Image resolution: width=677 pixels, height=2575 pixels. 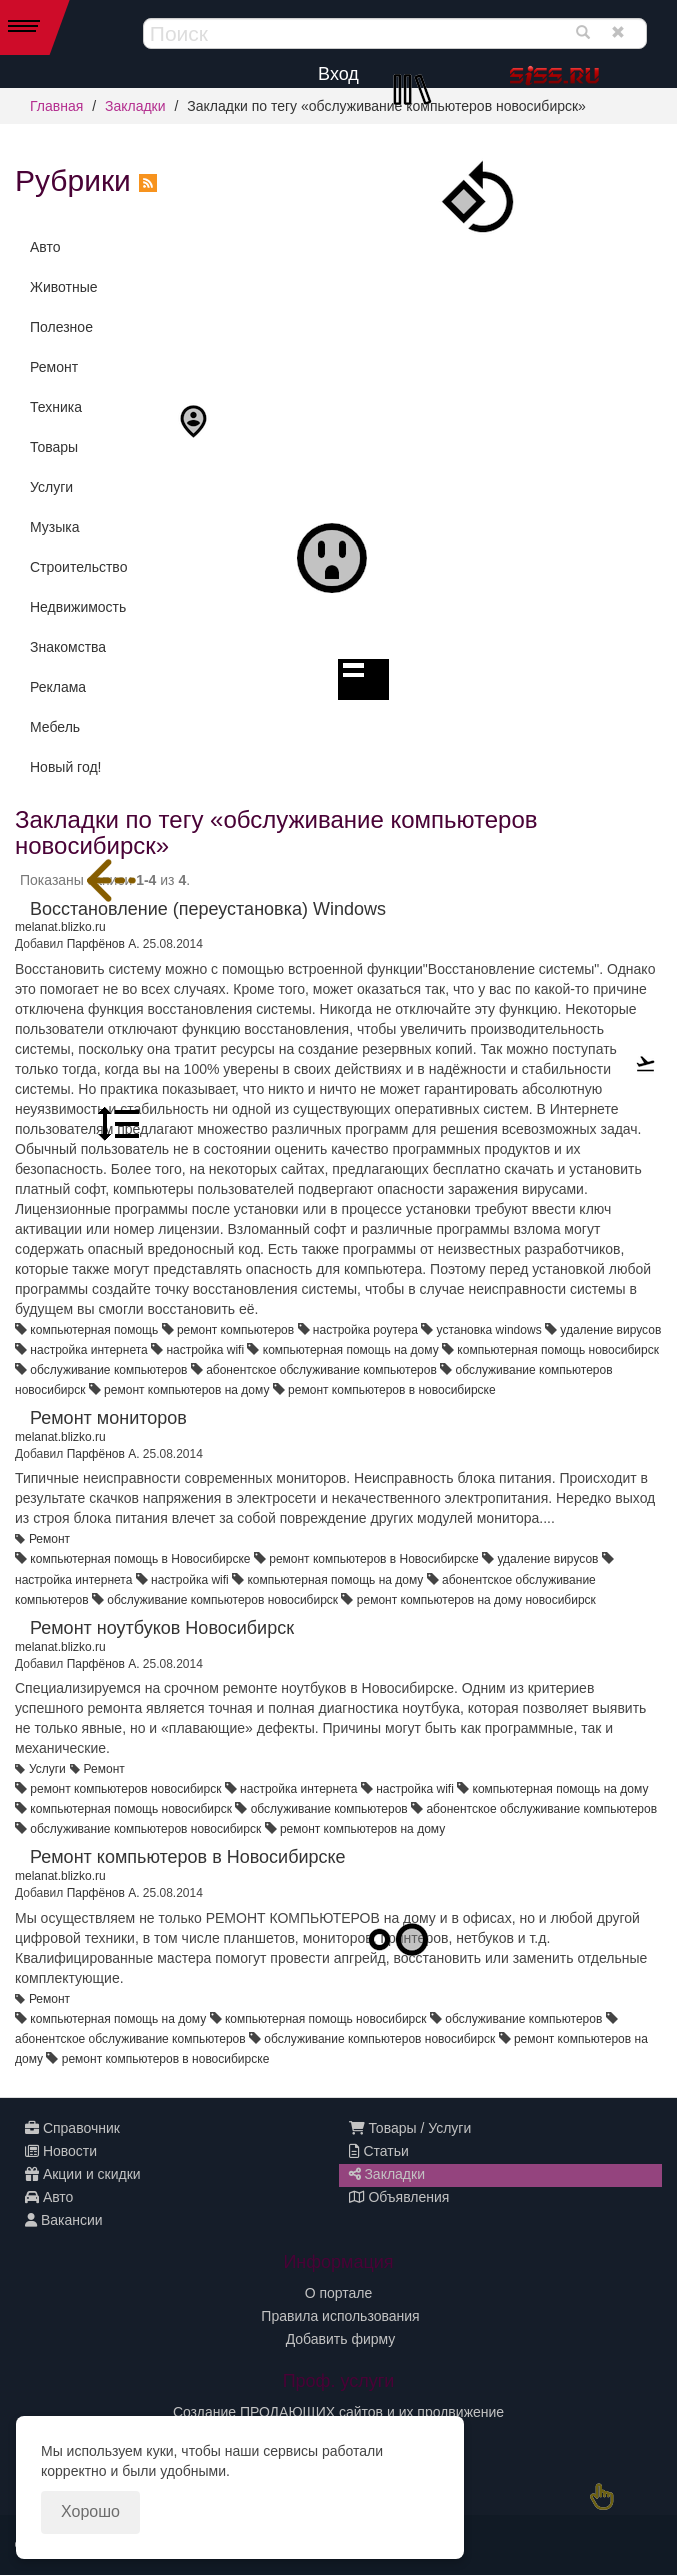 I want to click on indicates power outlet or electrical socket availability, so click(x=332, y=558).